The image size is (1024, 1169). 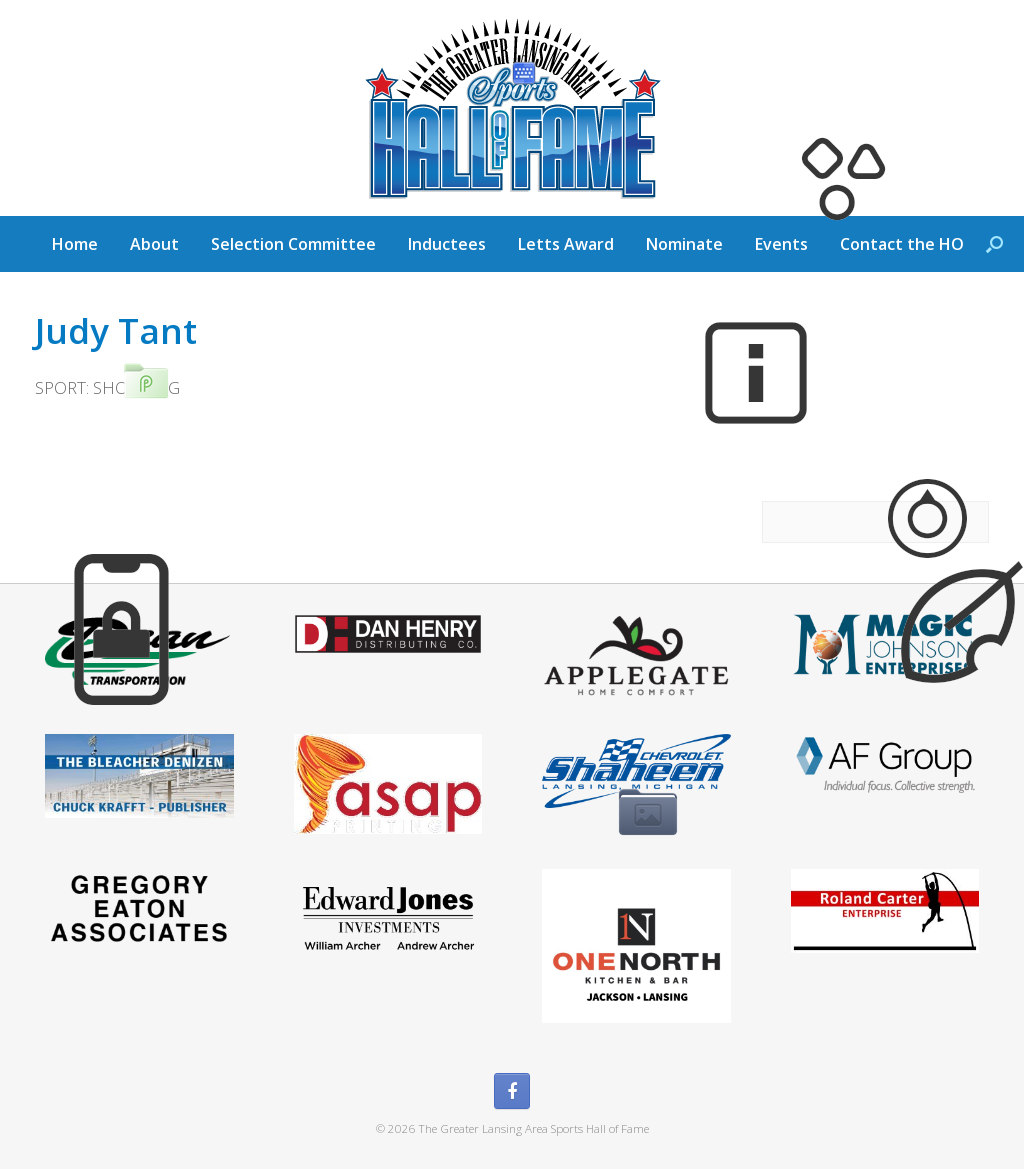 I want to click on access symbols and special characters, so click(x=843, y=179).